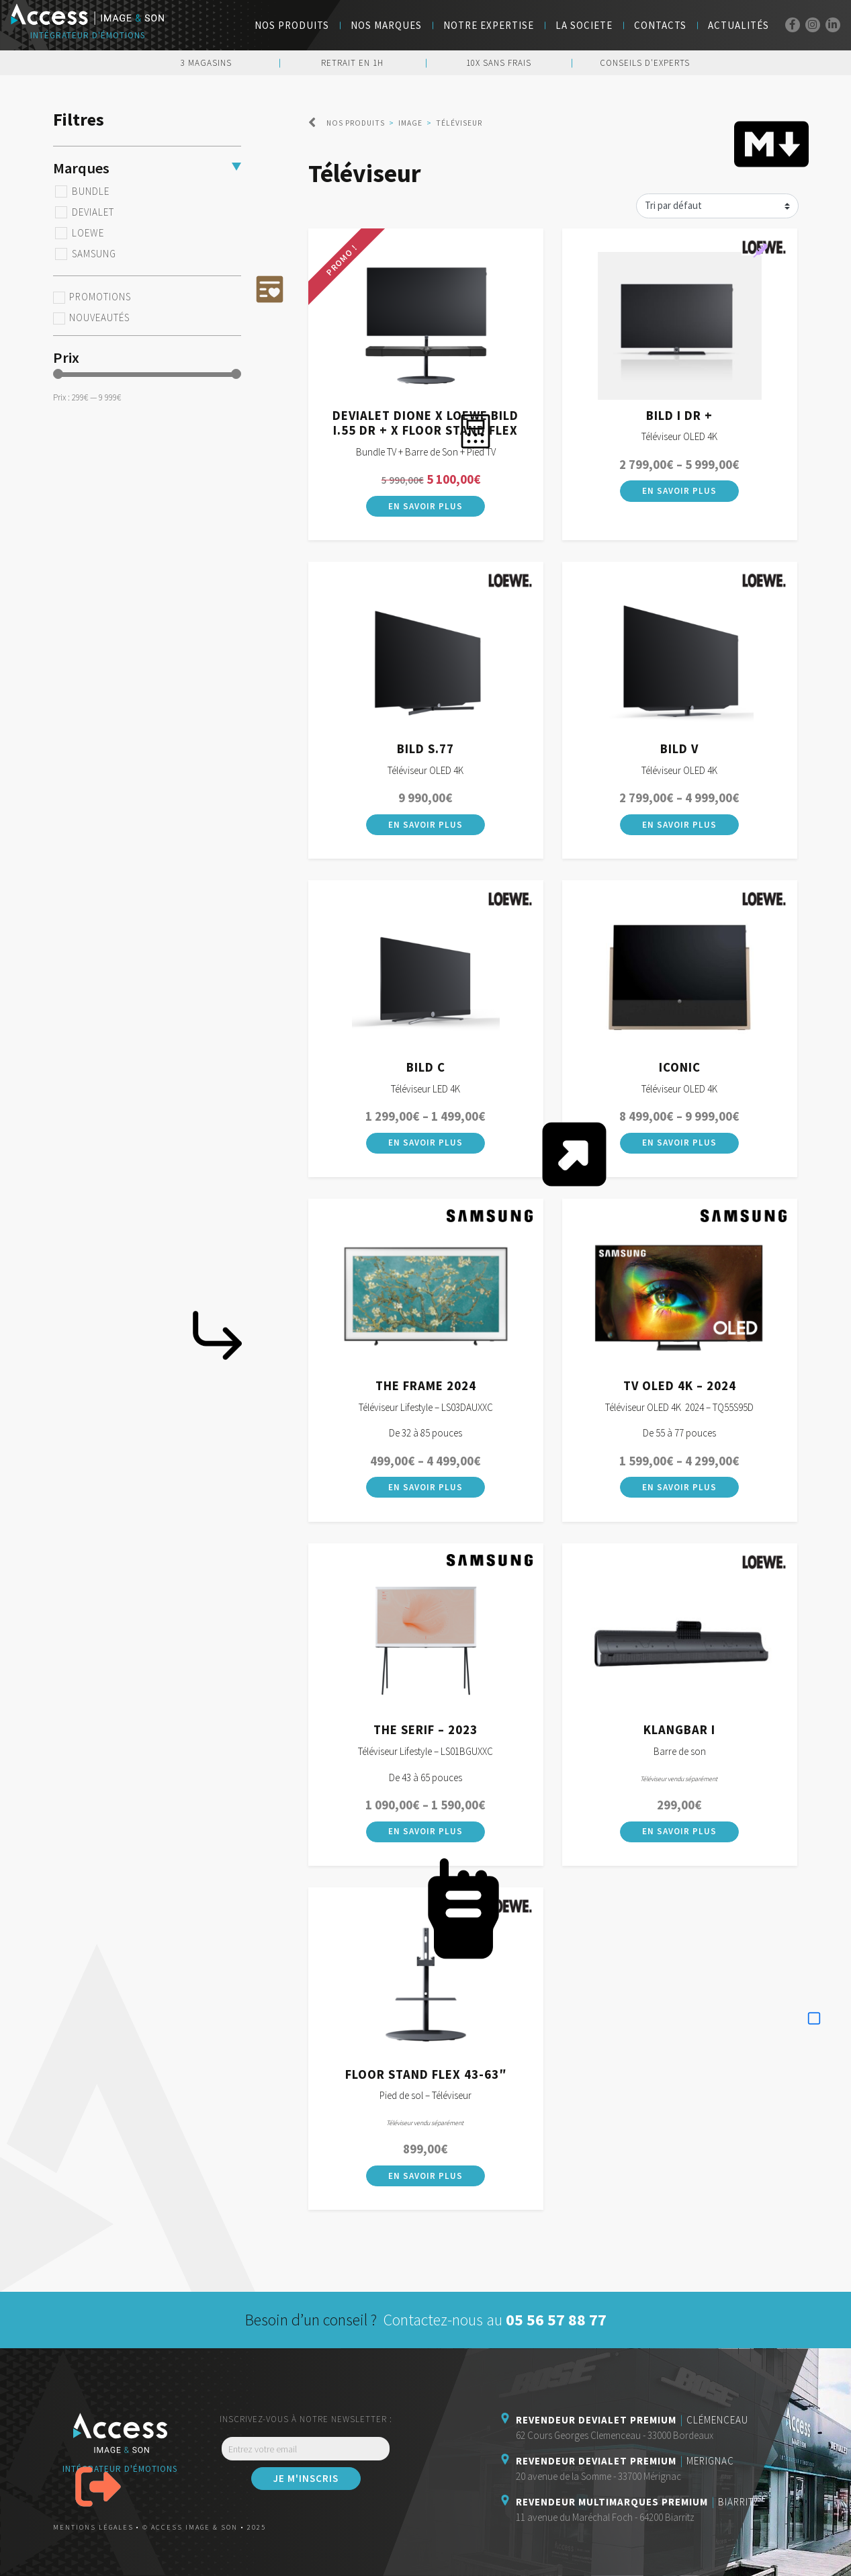 The image size is (851, 2576). Describe the element at coordinates (814, 2018) in the screenshot. I see `unchecked checkbox or selection state` at that location.